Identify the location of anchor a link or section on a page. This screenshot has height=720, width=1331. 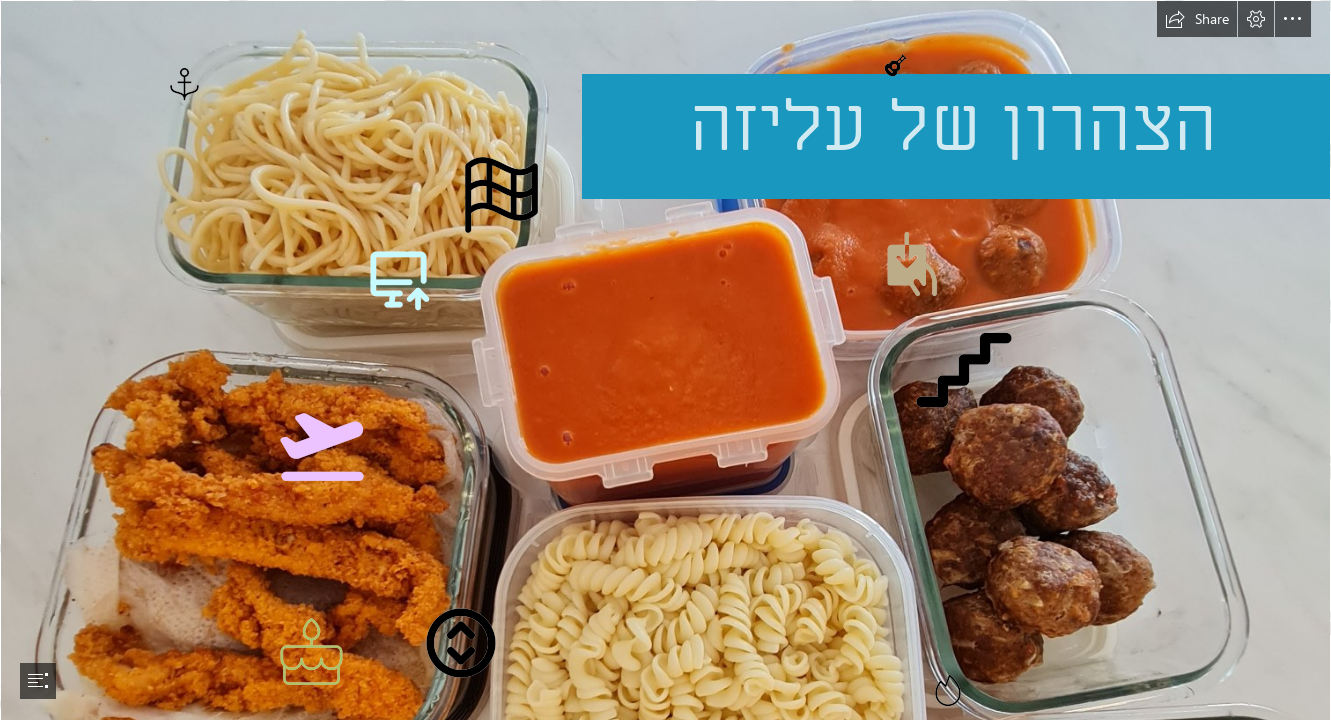
(184, 83).